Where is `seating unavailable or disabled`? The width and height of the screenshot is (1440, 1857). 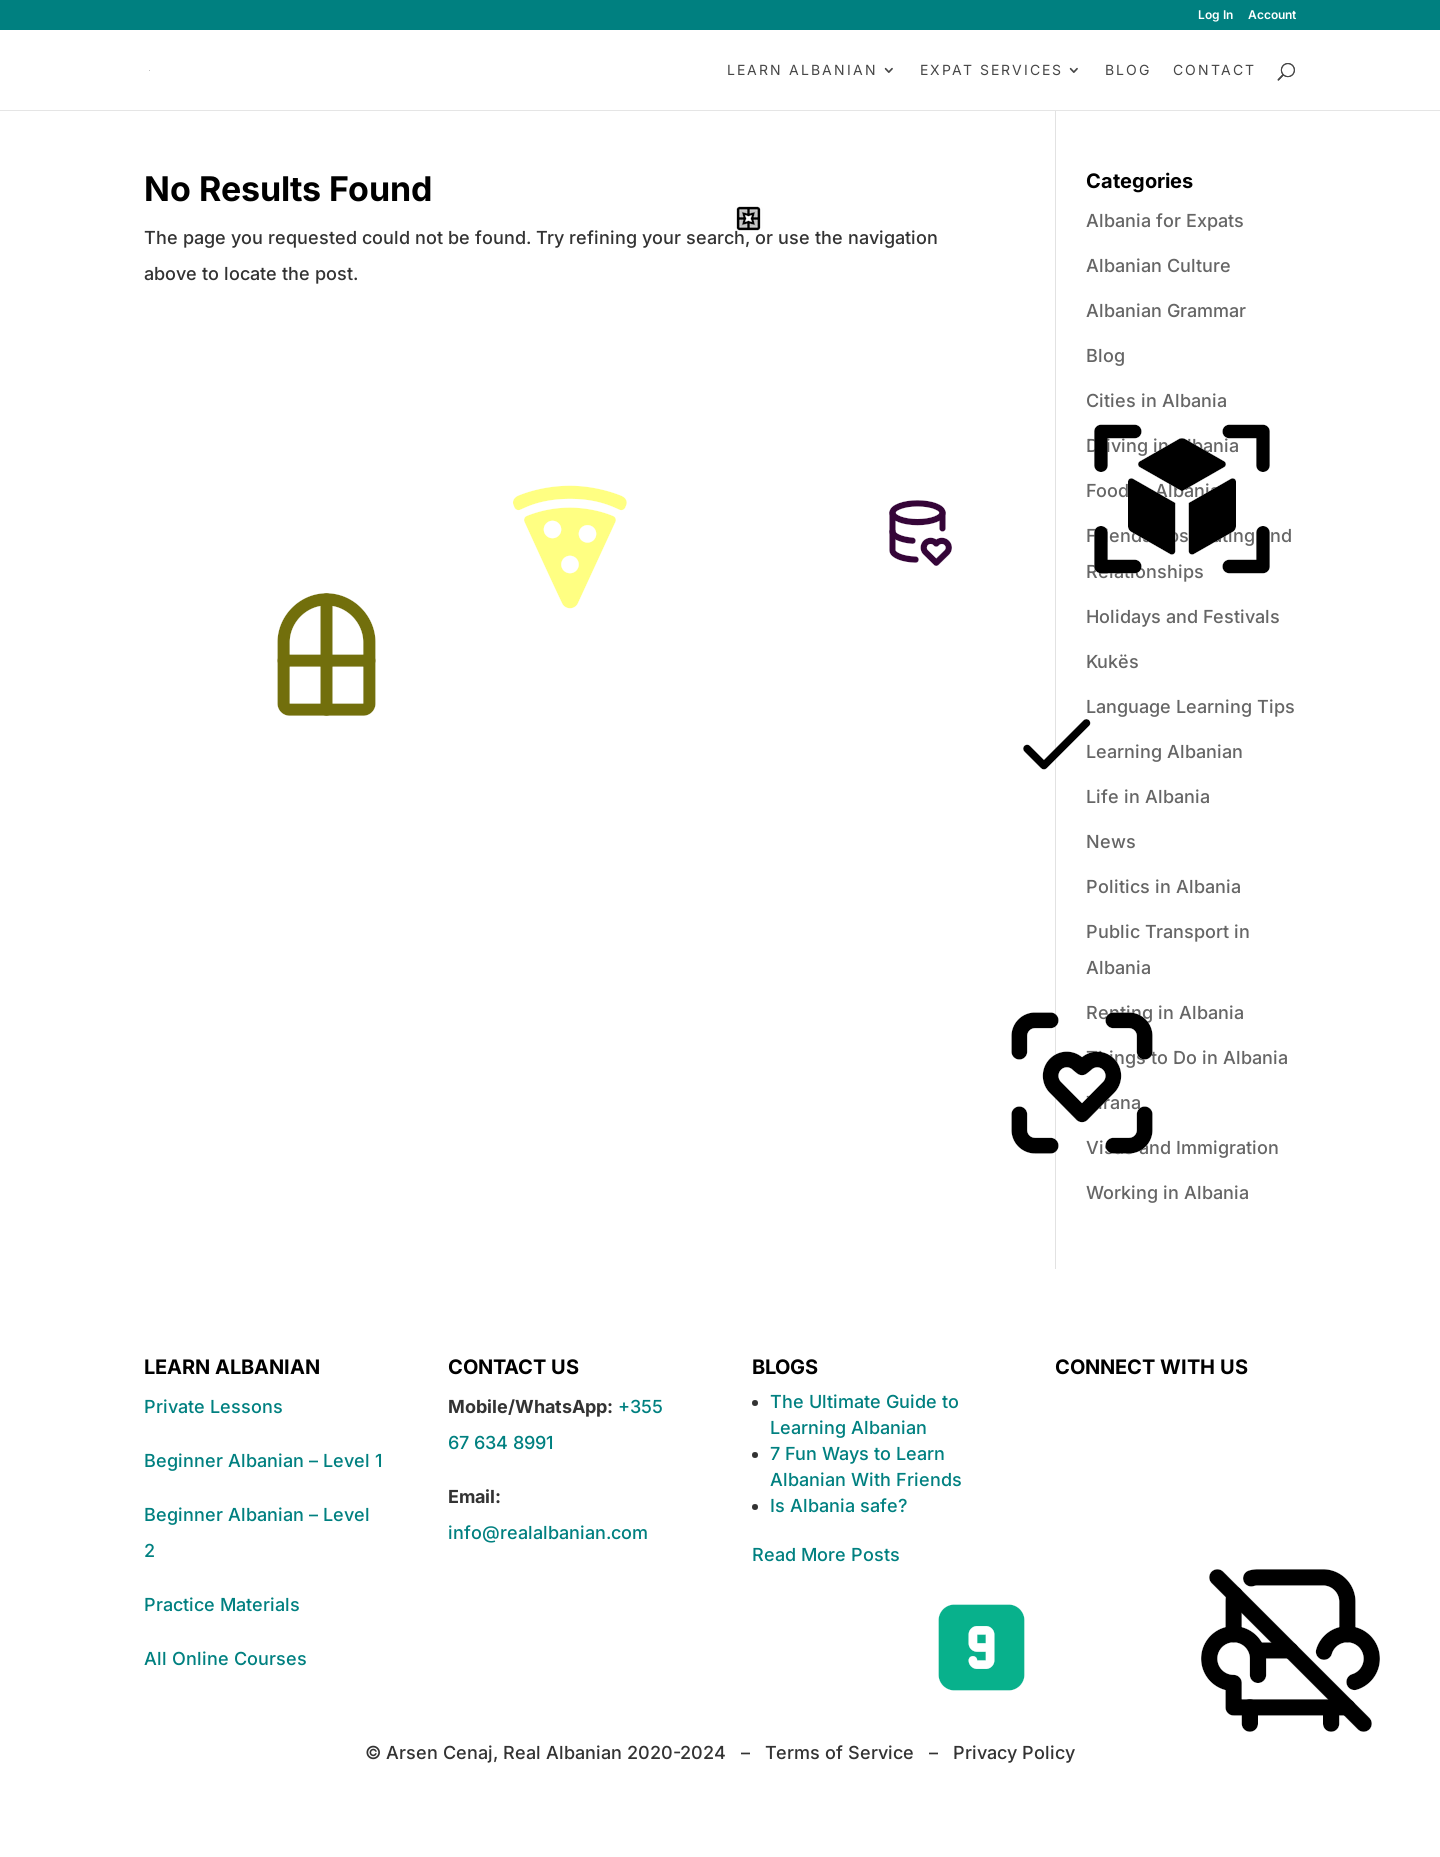 seating unavailable or disabled is located at coordinates (1290, 1650).